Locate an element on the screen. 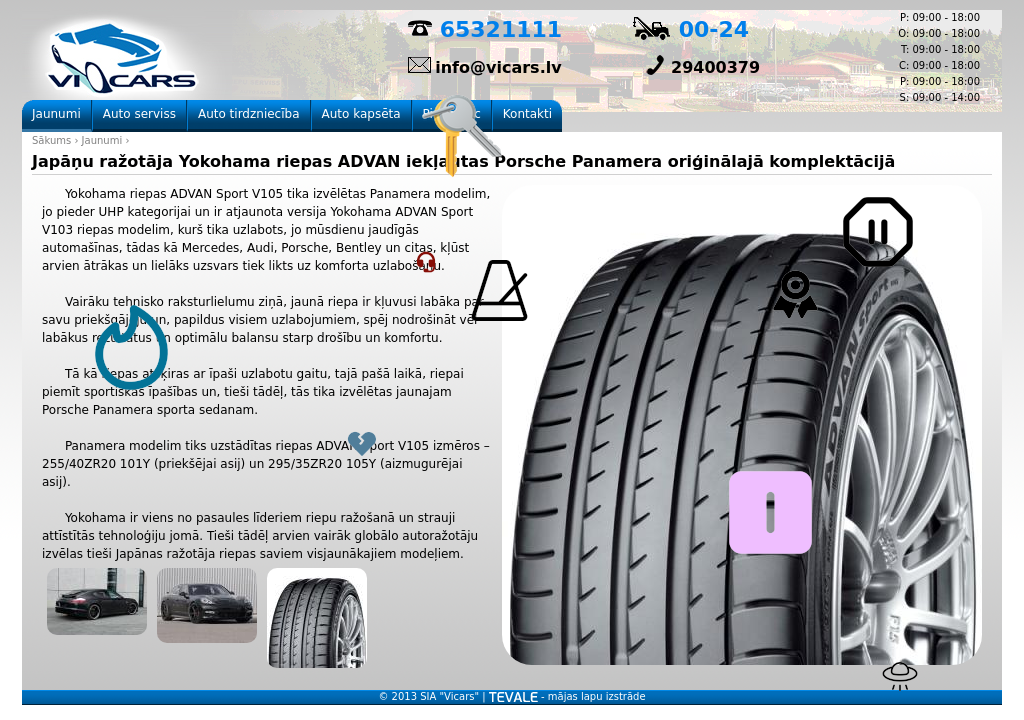 The image size is (1024, 720). indicates an award or achievement is located at coordinates (795, 294).